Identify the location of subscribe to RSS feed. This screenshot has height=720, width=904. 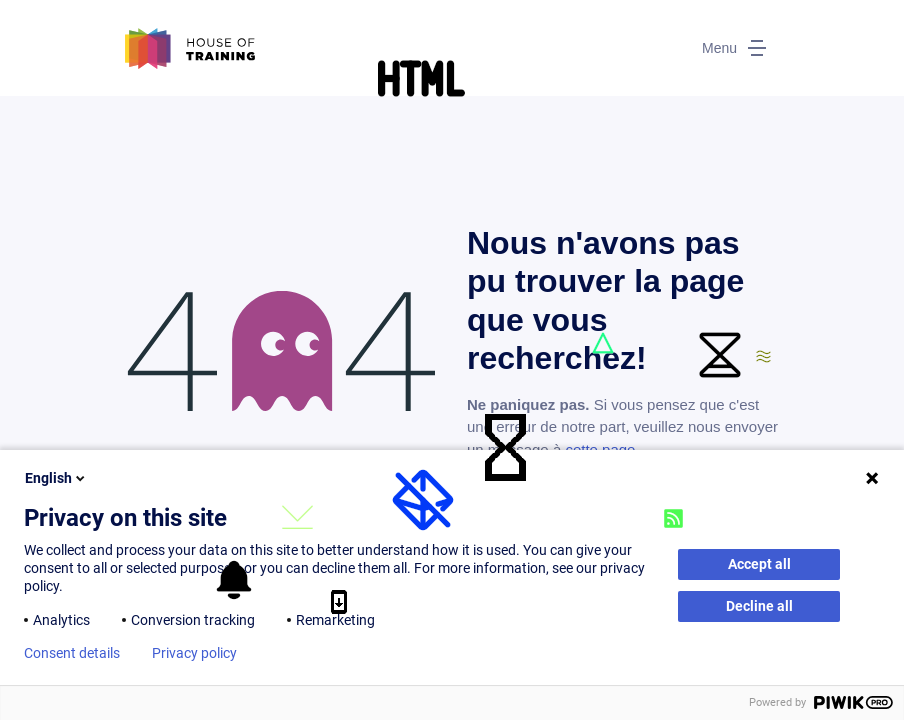
(673, 518).